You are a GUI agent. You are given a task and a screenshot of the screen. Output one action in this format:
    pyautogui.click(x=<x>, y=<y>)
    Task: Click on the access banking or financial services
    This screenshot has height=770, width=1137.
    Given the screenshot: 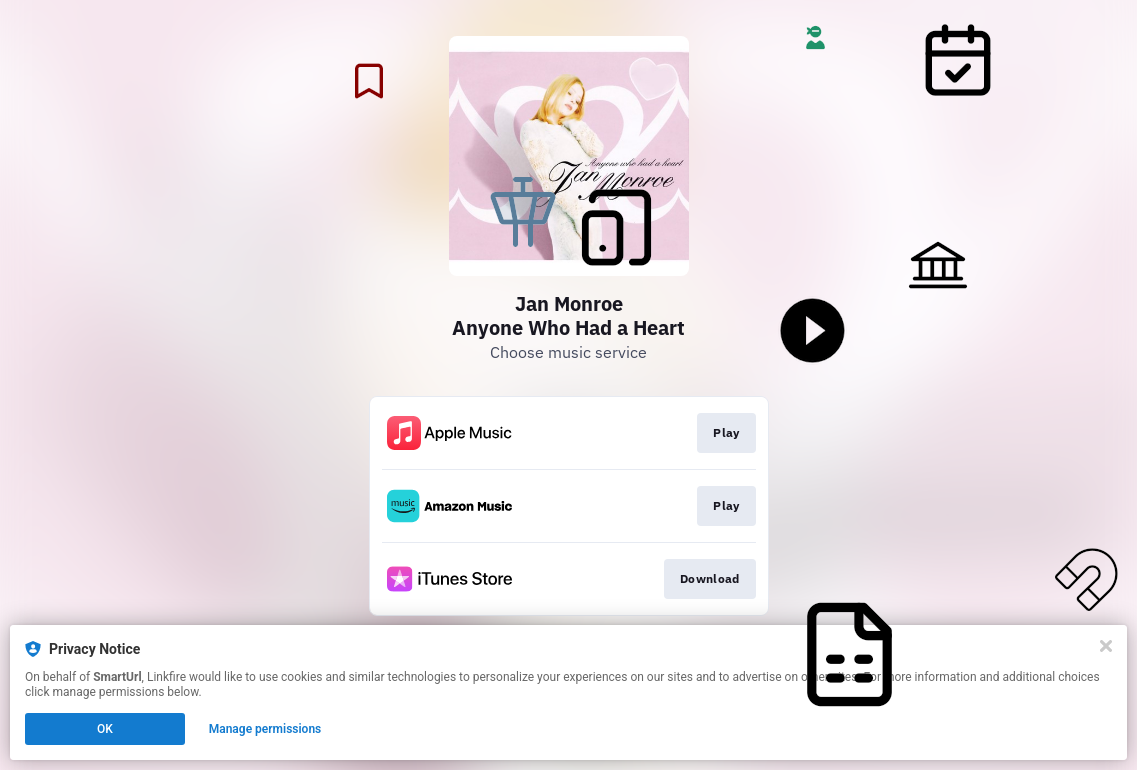 What is the action you would take?
    pyautogui.click(x=938, y=267)
    